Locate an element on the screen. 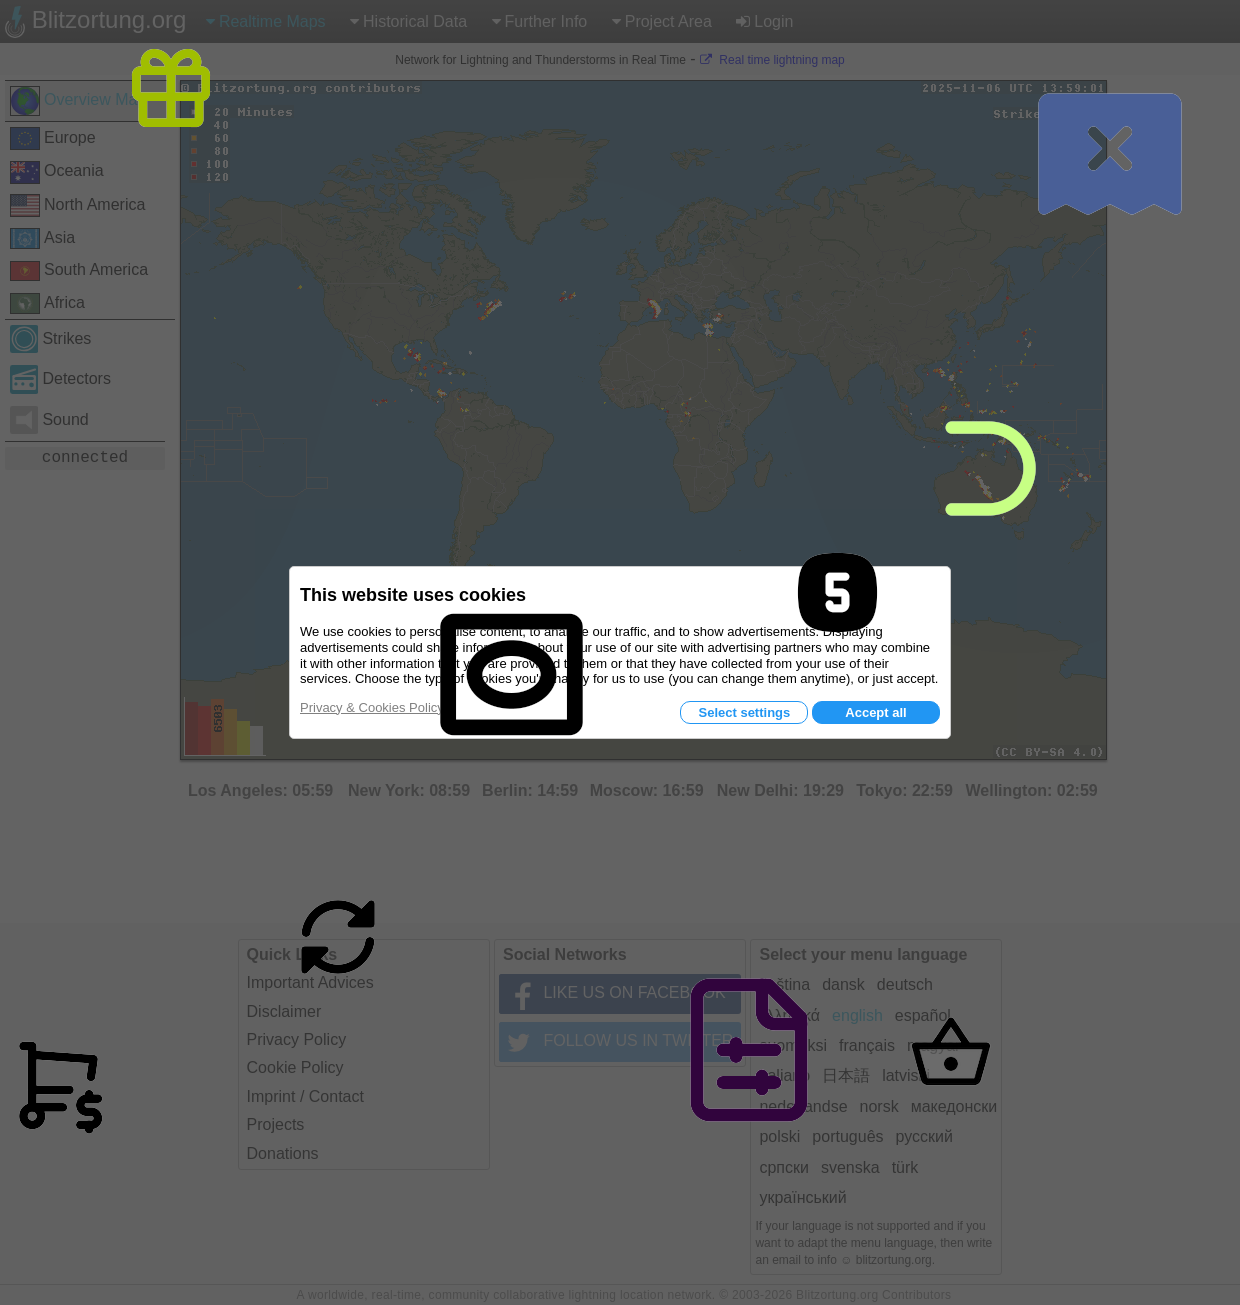 This screenshot has width=1240, height=1305. cancel or void a receipt is located at coordinates (1110, 154).